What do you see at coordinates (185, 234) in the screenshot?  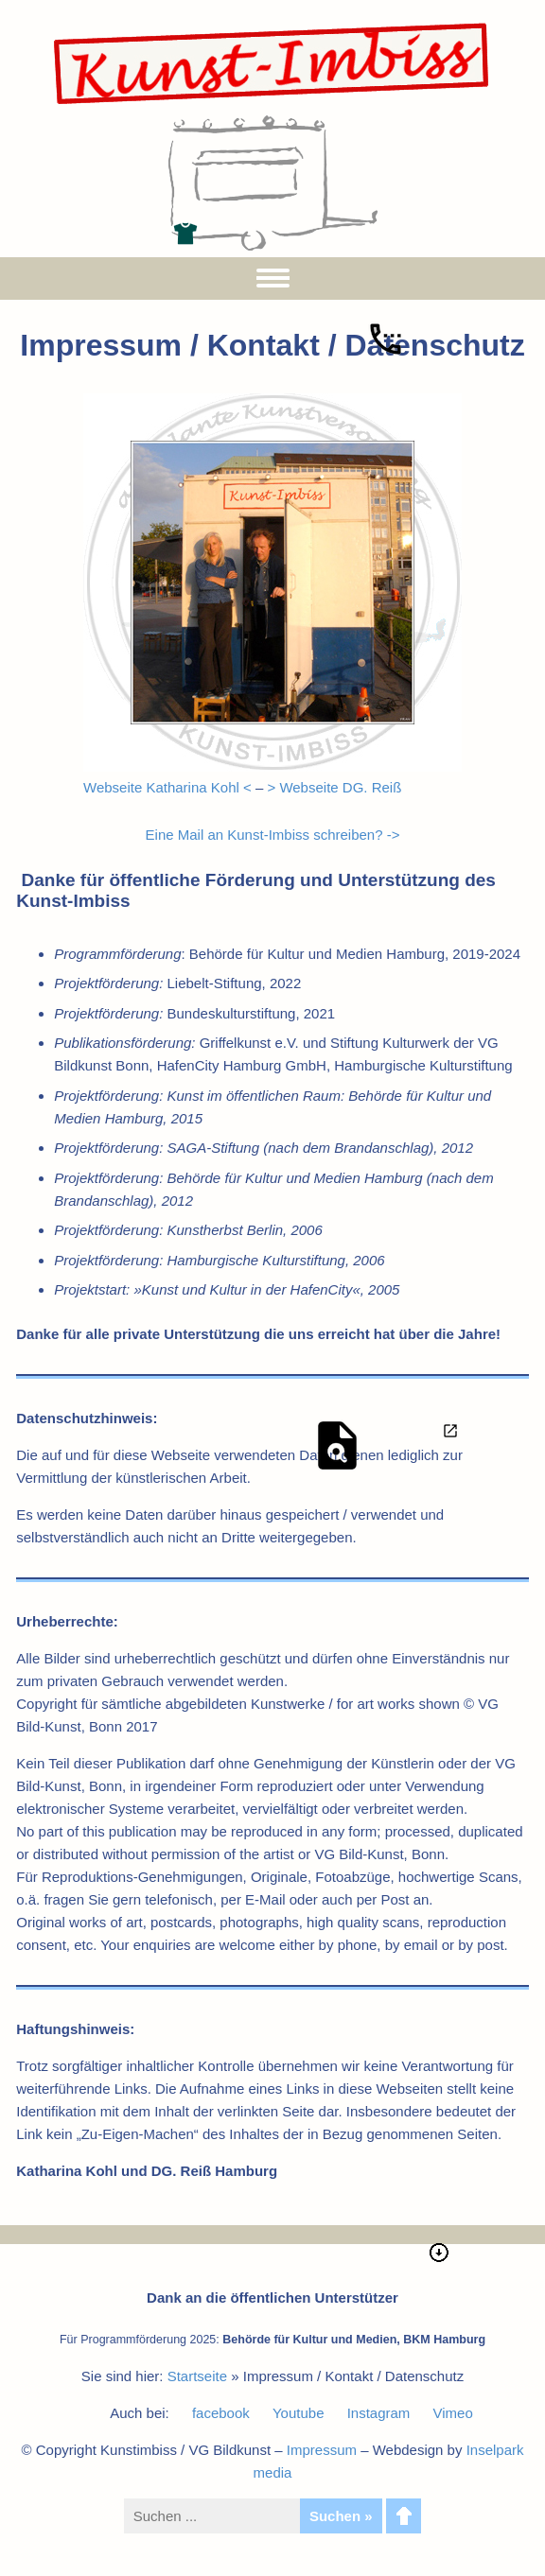 I see `browse clothing or apparel items` at bounding box center [185, 234].